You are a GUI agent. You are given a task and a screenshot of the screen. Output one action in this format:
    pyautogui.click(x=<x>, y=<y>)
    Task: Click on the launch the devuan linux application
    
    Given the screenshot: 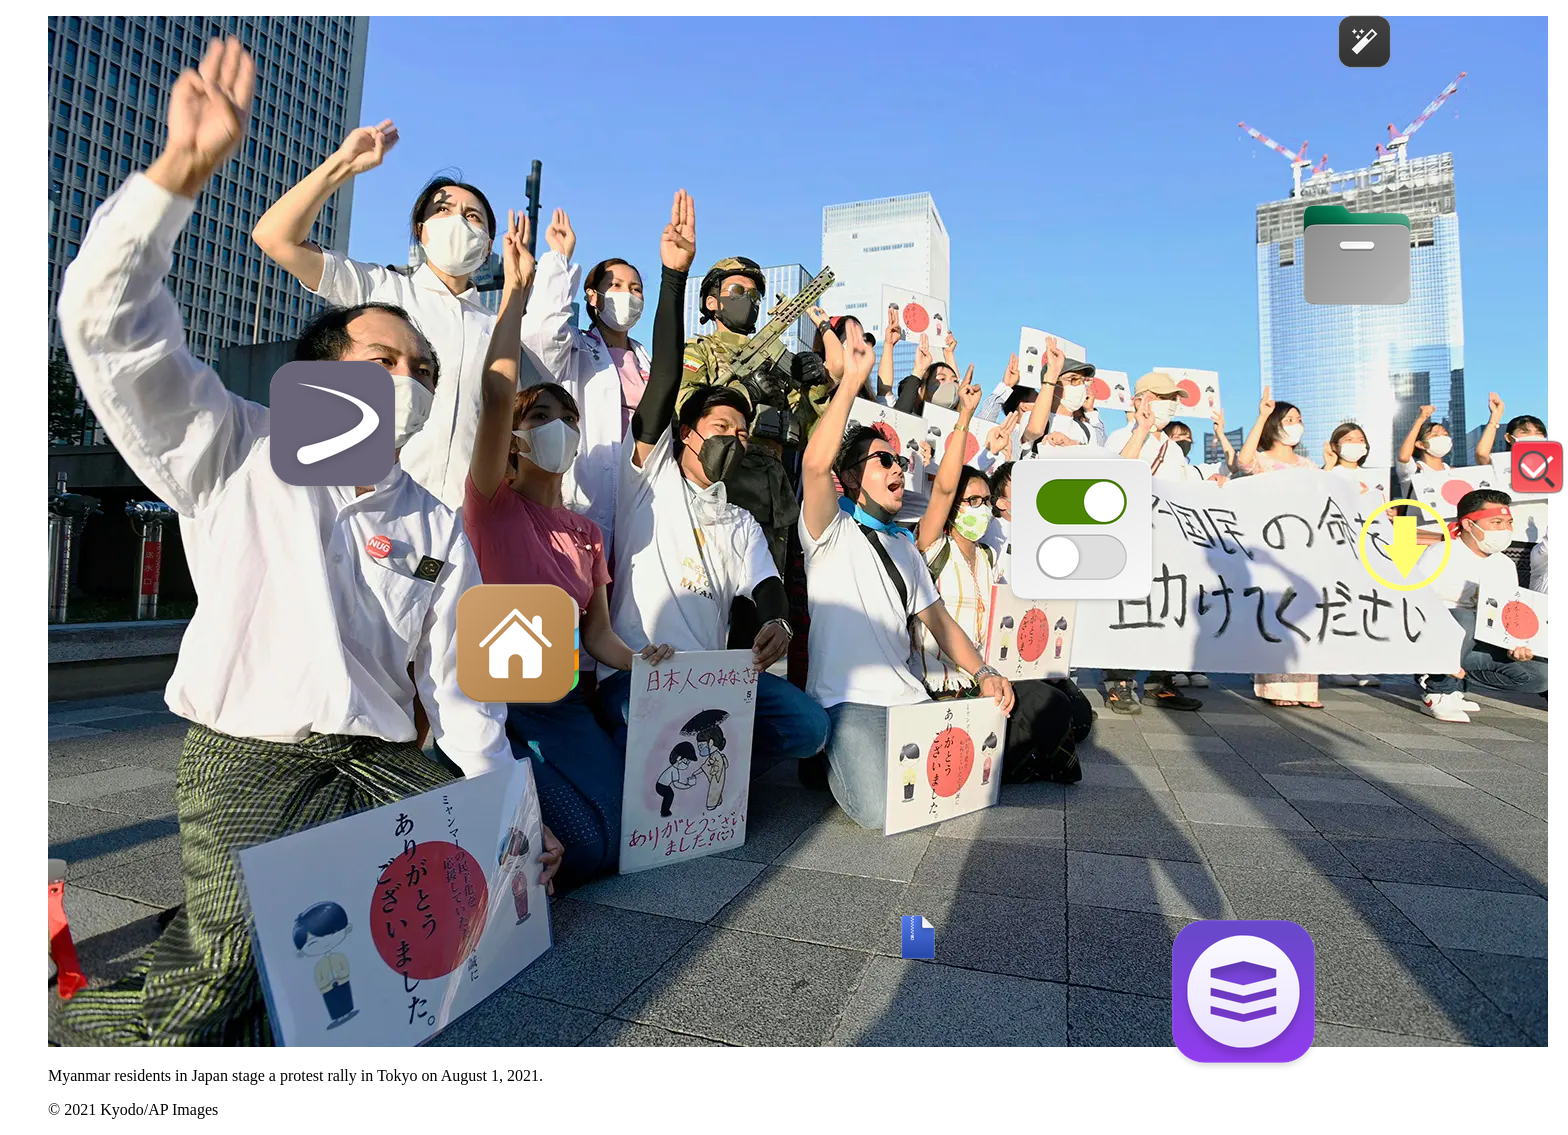 What is the action you would take?
    pyautogui.click(x=332, y=423)
    